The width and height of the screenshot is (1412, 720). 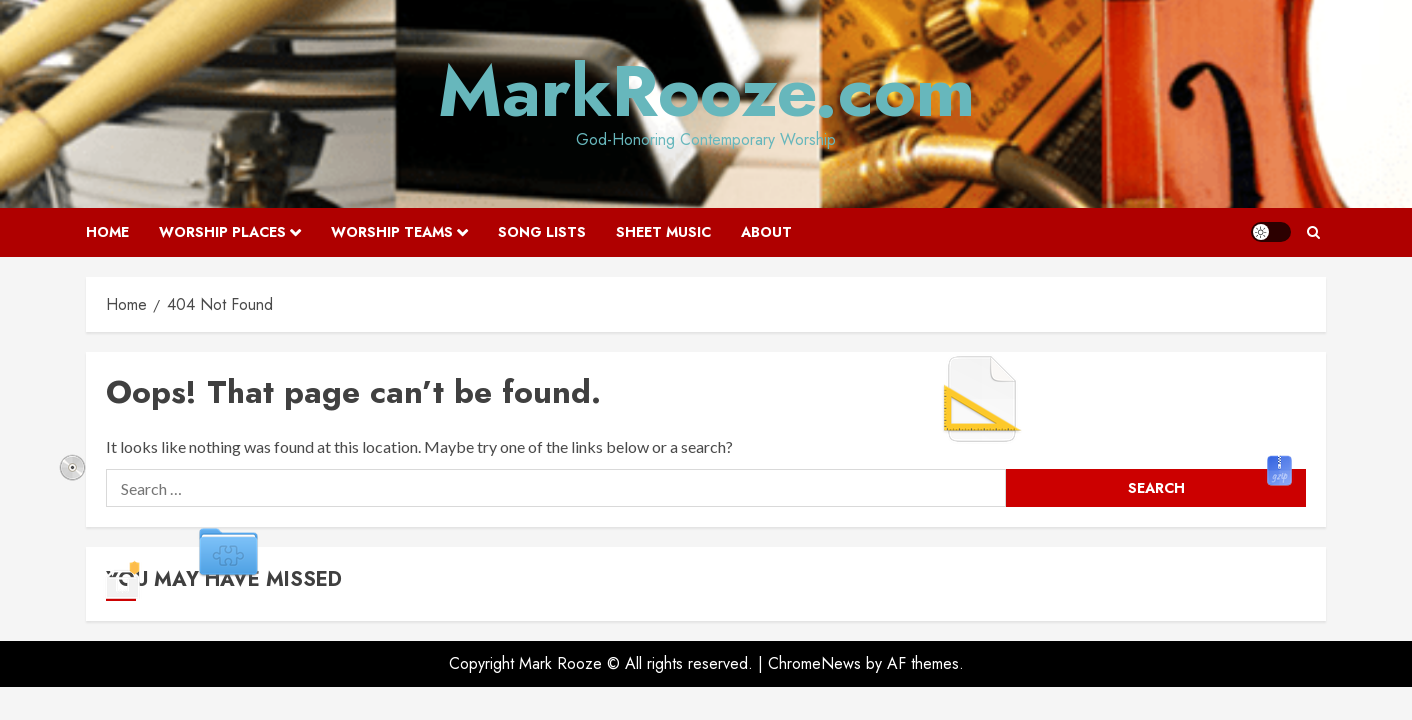 What do you see at coordinates (1279, 470) in the screenshot?
I see `a gzip compressed archive file` at bounding box center [1279, 470].